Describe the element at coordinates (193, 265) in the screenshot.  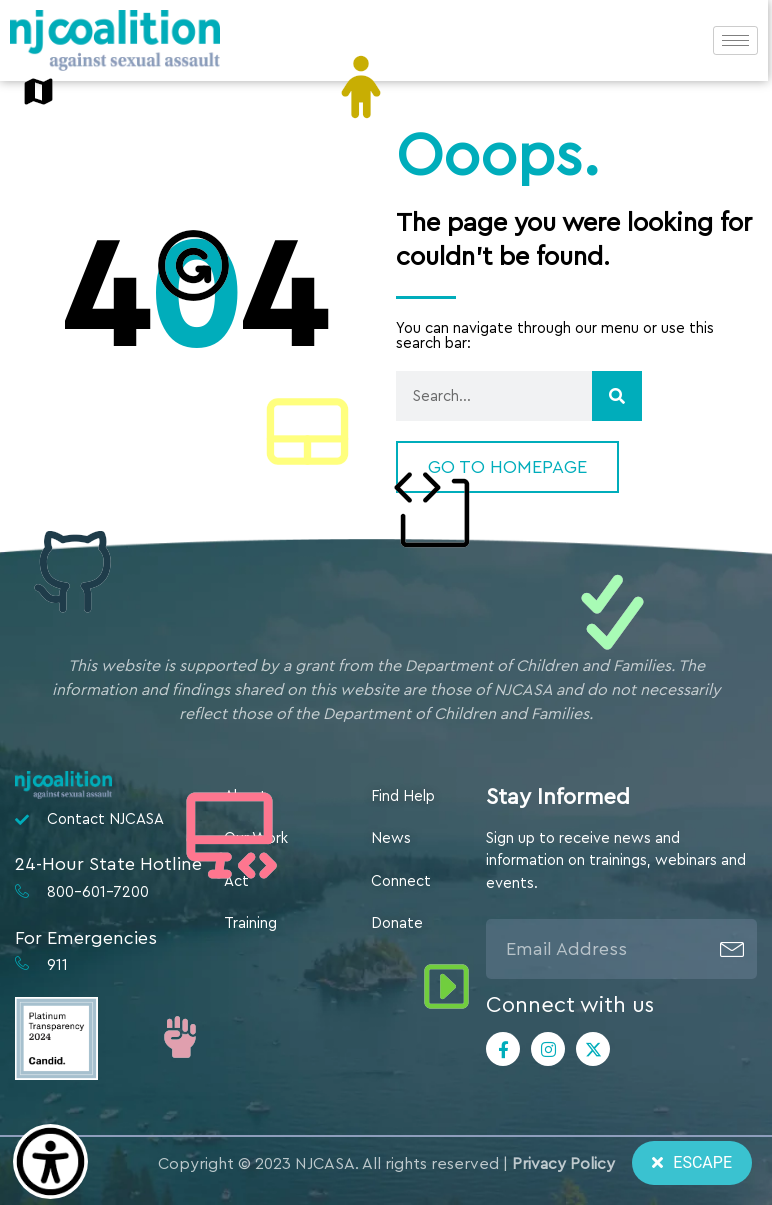
I see `visit gumroad profile or store` at that location.